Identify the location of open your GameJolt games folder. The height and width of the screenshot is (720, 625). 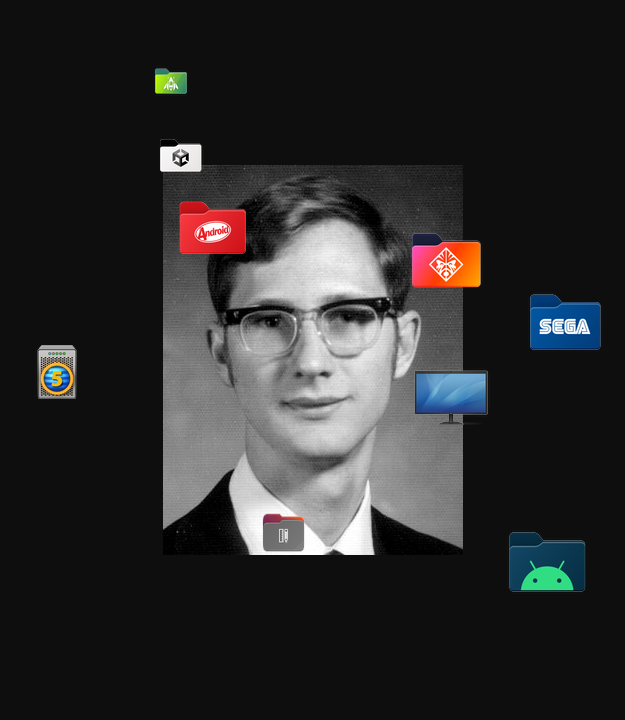
(171, 82).